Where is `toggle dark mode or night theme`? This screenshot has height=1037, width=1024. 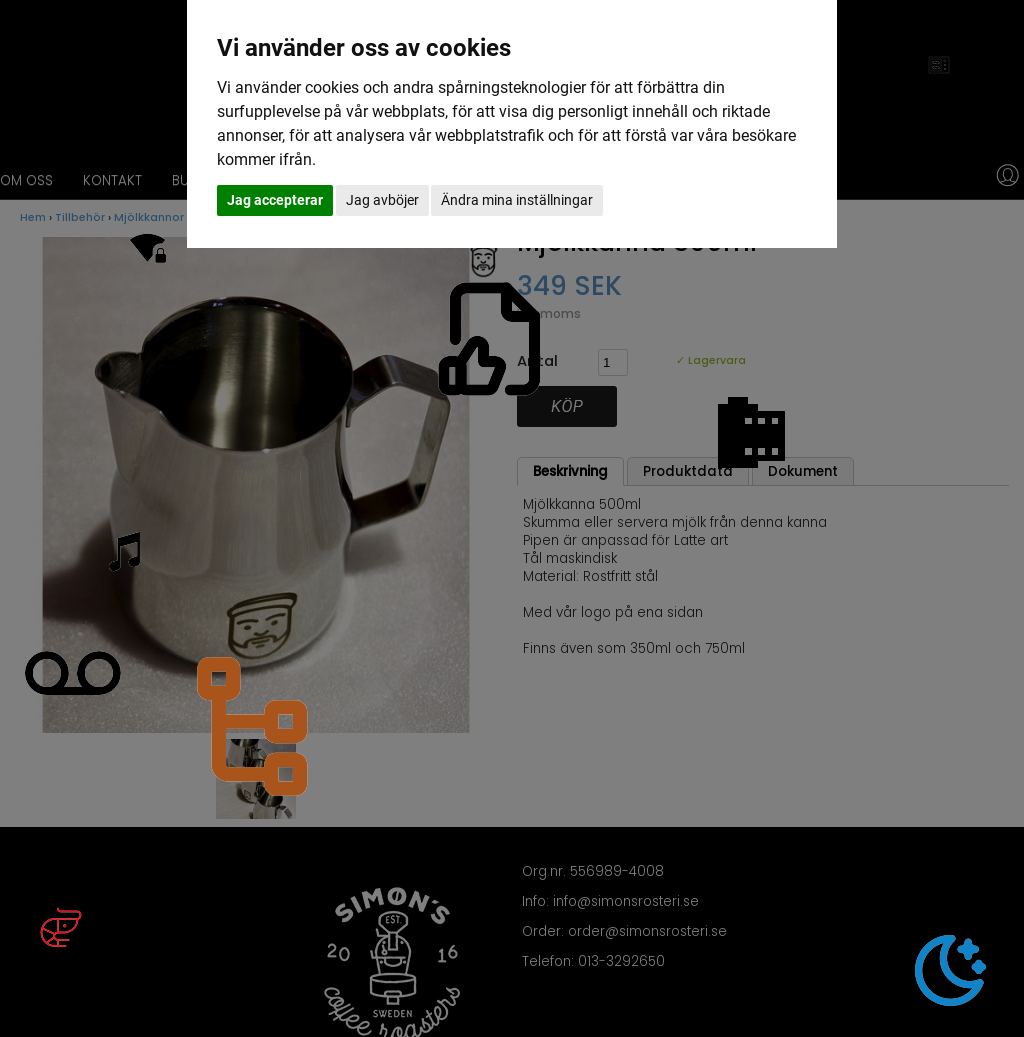 toggle dark mode or night theme is located at coordinates (950, 970).